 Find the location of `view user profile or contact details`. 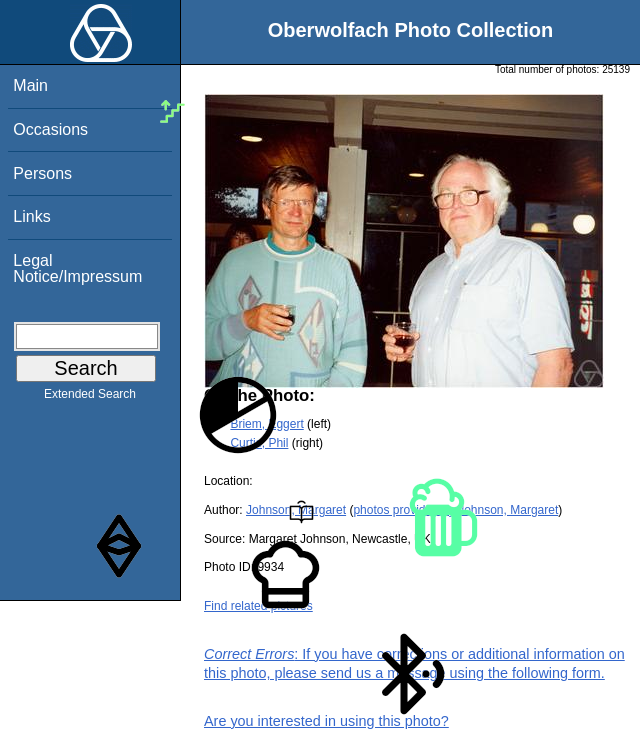

view user profile or contact details is located at coordinates (301, 511).